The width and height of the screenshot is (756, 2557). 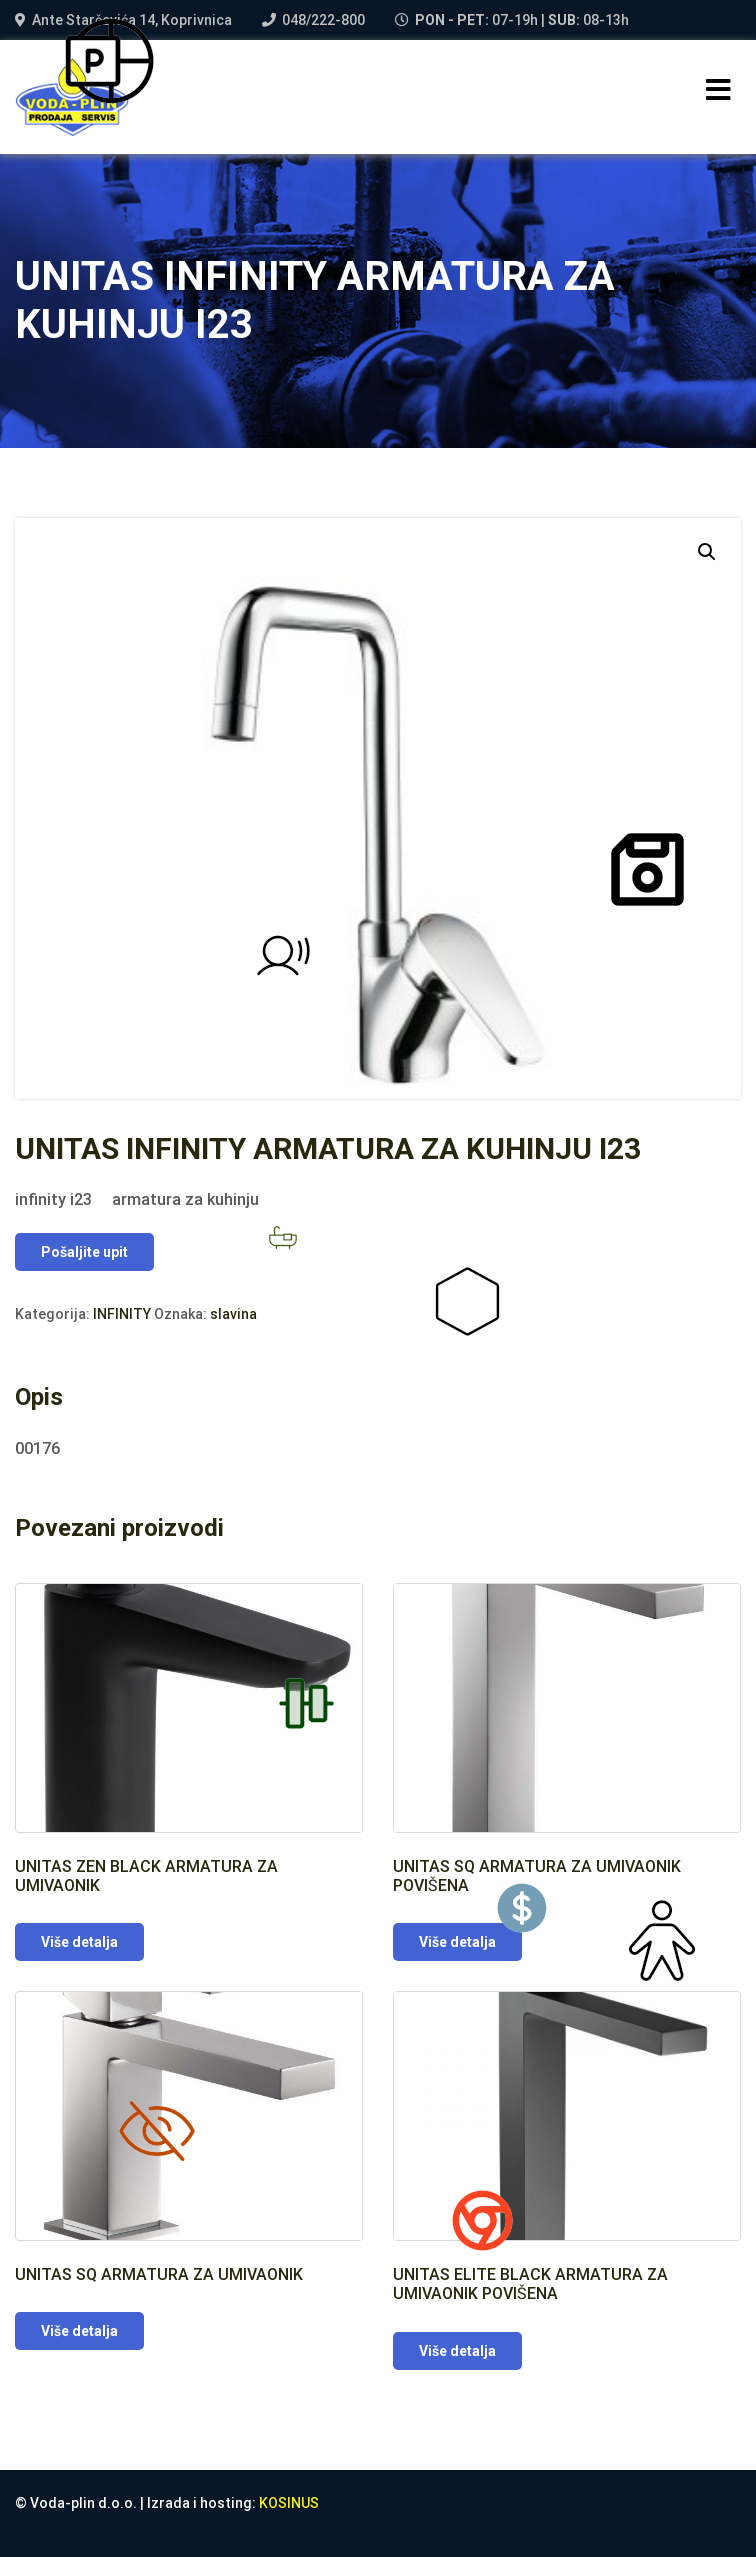 What do you see at coordinates (482, 2220) in the screenshot?
I see `open google chrome browser` at bounding box center [482, 2220].